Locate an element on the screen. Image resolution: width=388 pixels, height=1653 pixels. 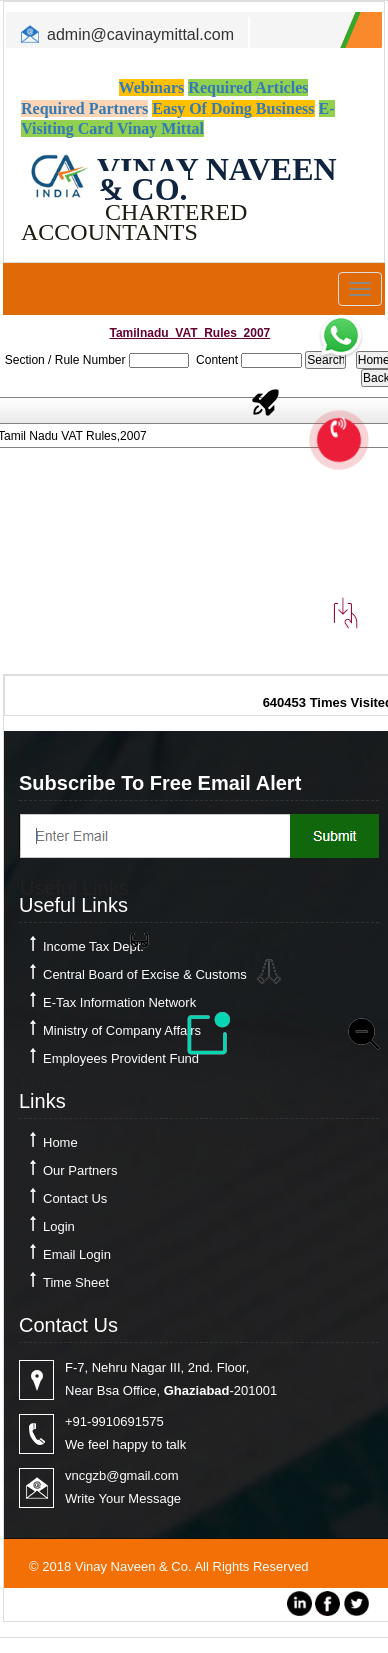
toggle cool or casual display mode is located at coordinates (139, 940).